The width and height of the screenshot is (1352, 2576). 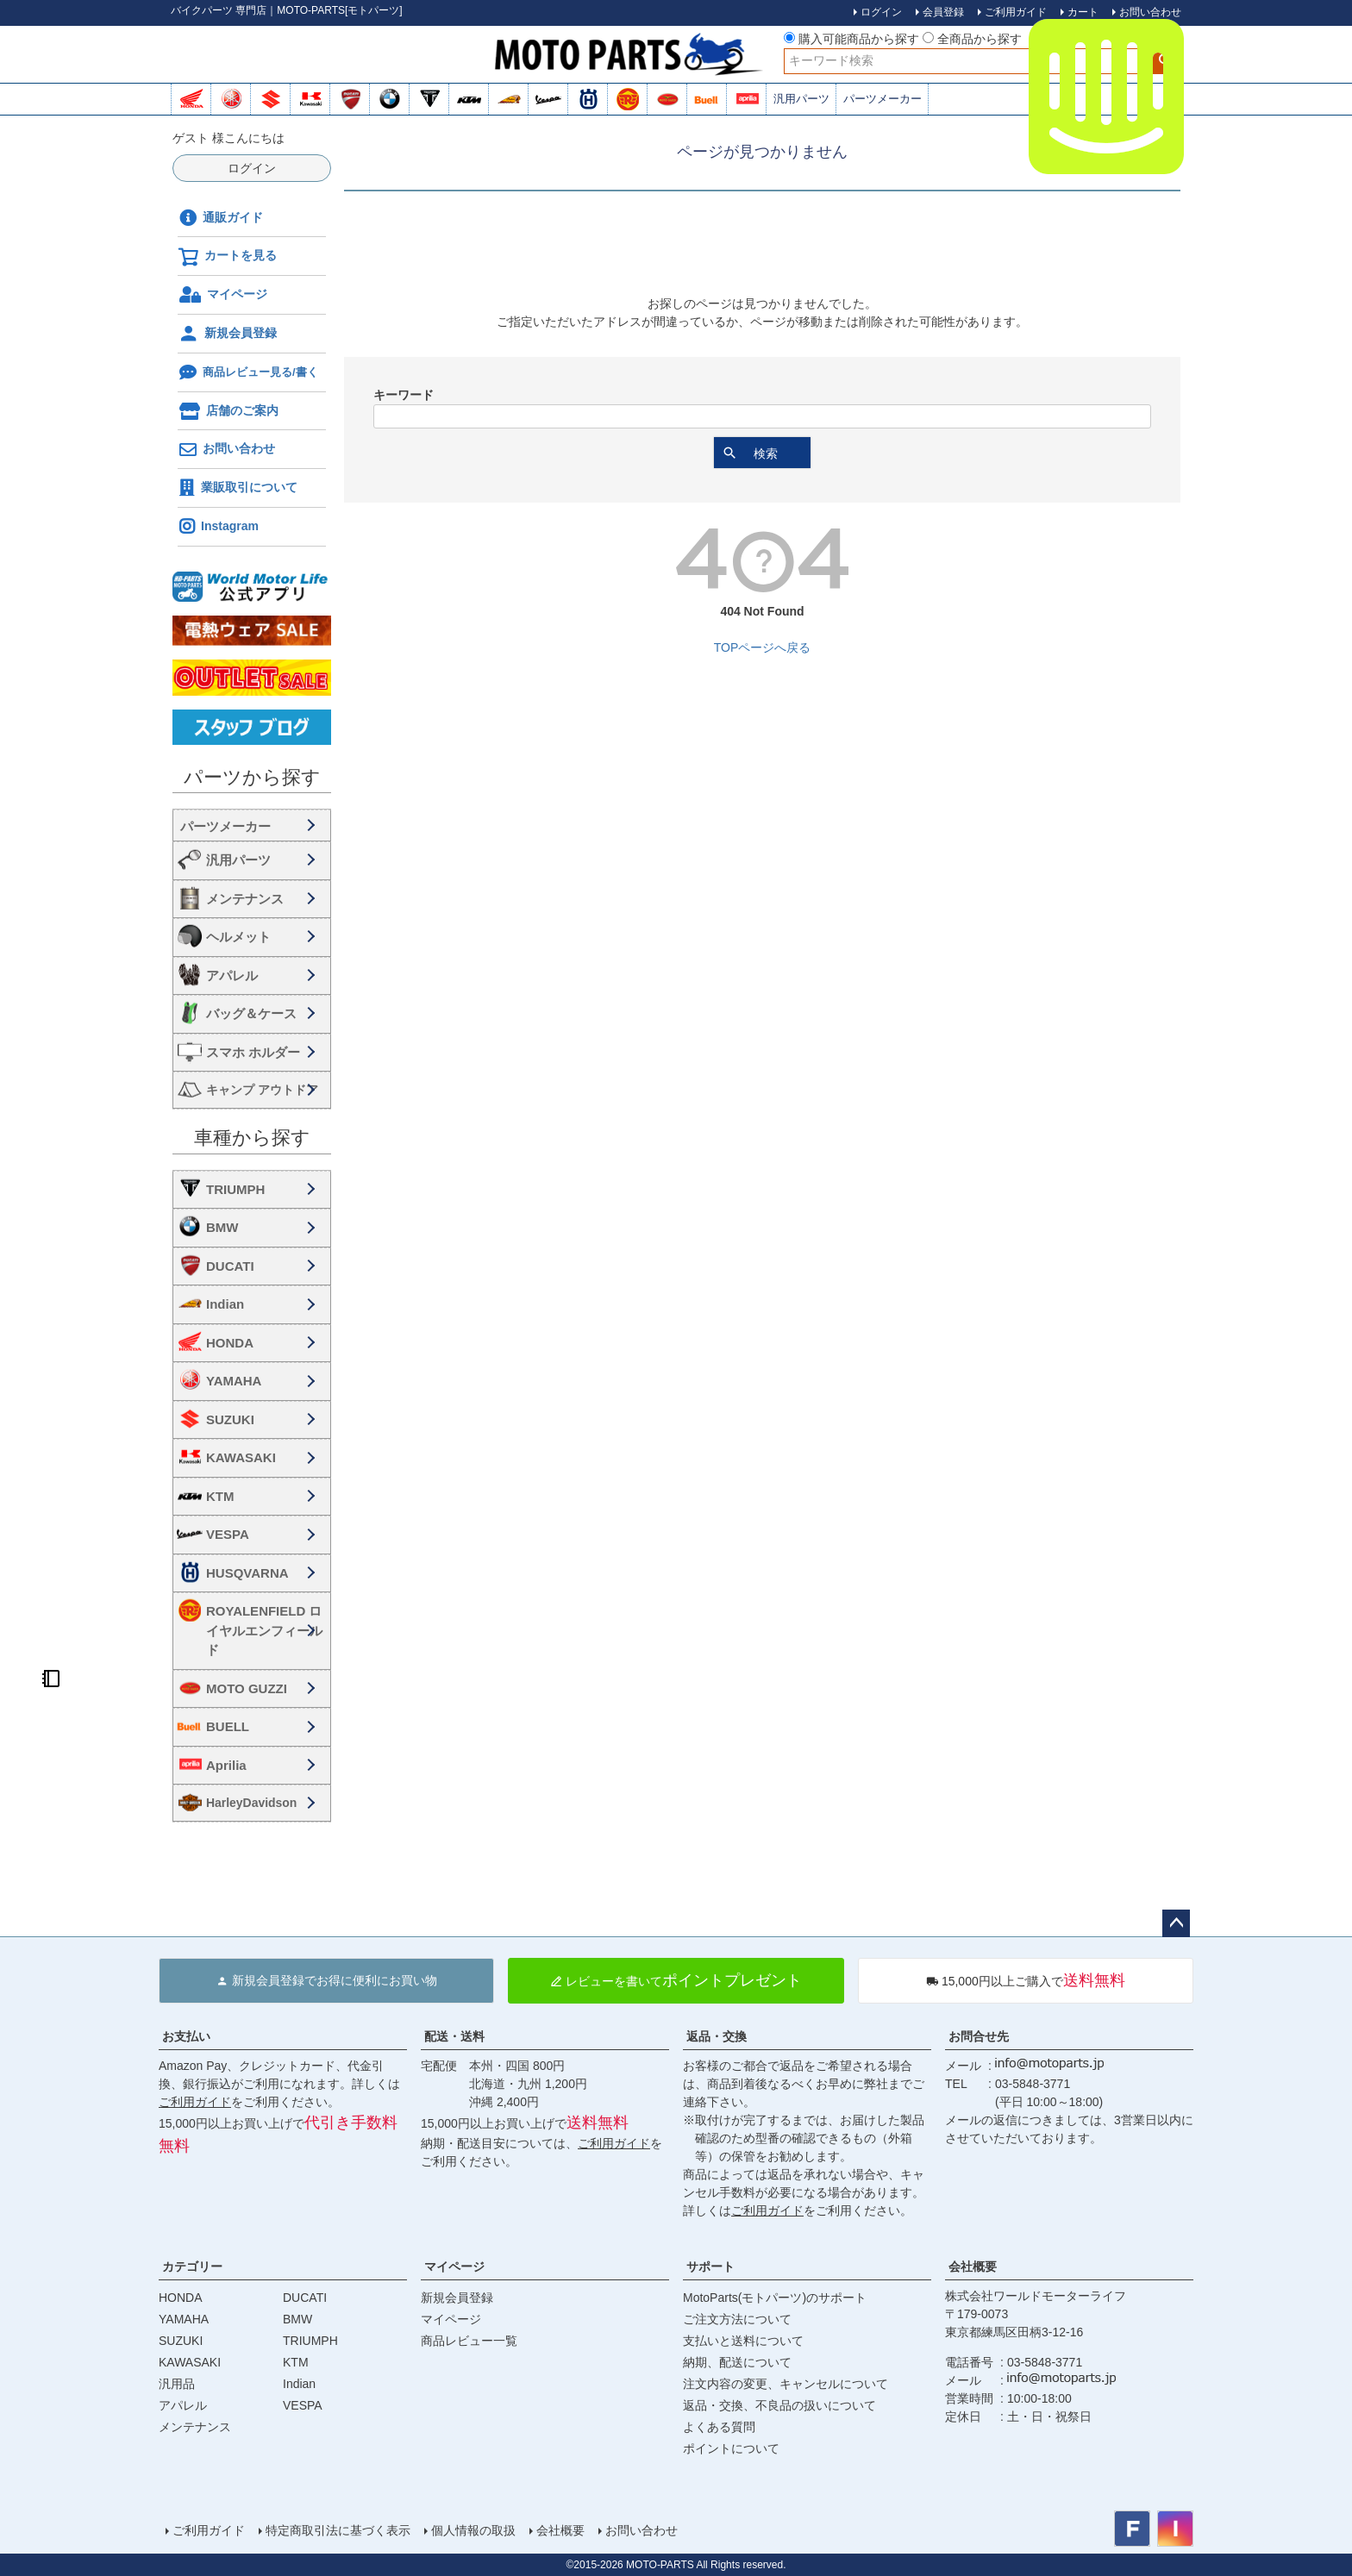 I want to click on view booklet or documentation, so click(x=51, y=1679).